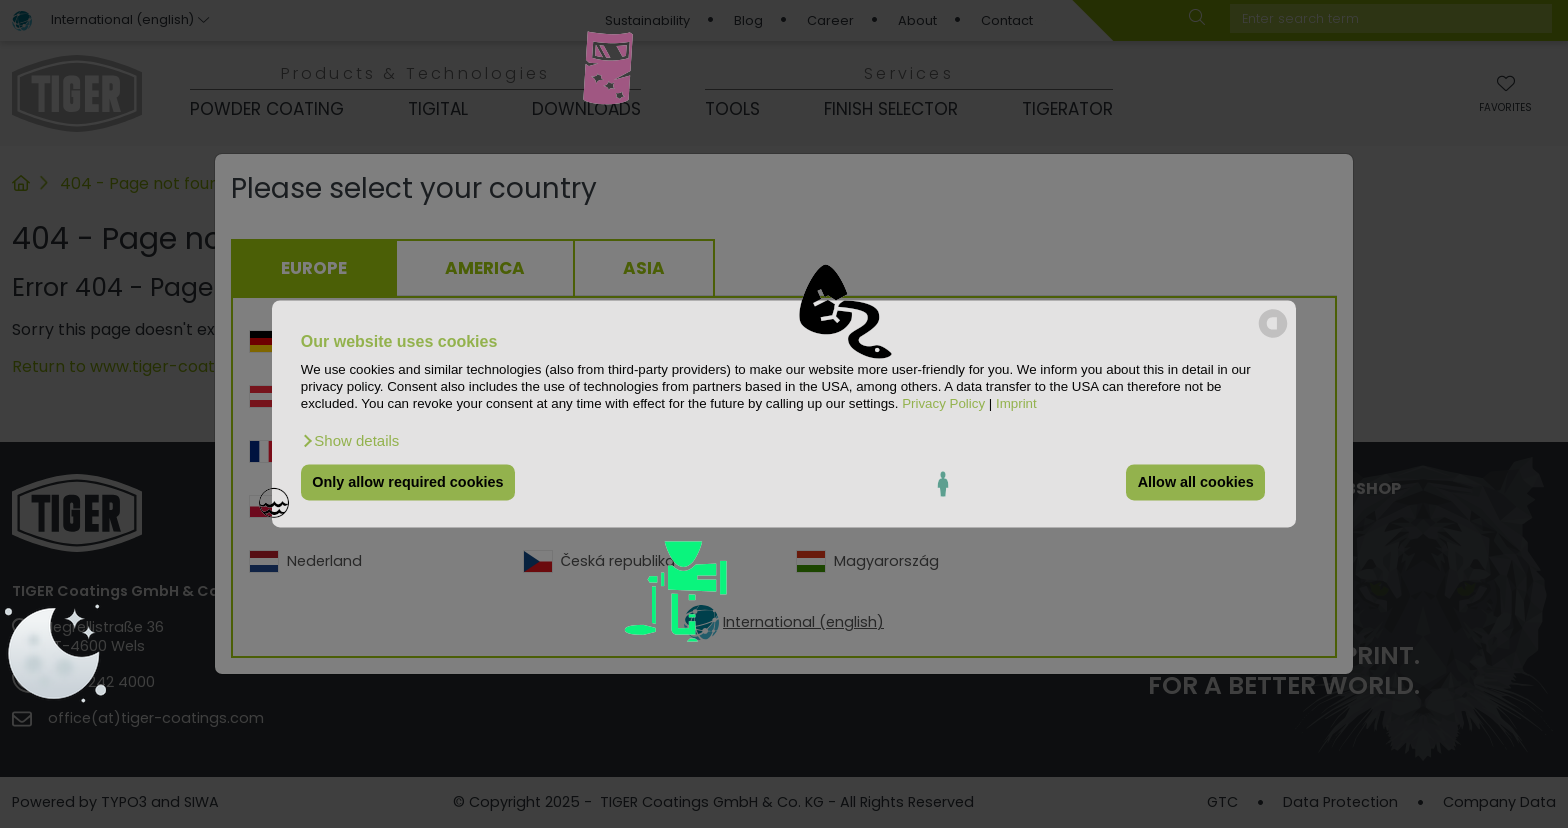 The image size is (1568, 828). What do you see at coordinates (604, 67) in the screenshot?
I see `access defense or protection settings` at bounding box center [604, 67].